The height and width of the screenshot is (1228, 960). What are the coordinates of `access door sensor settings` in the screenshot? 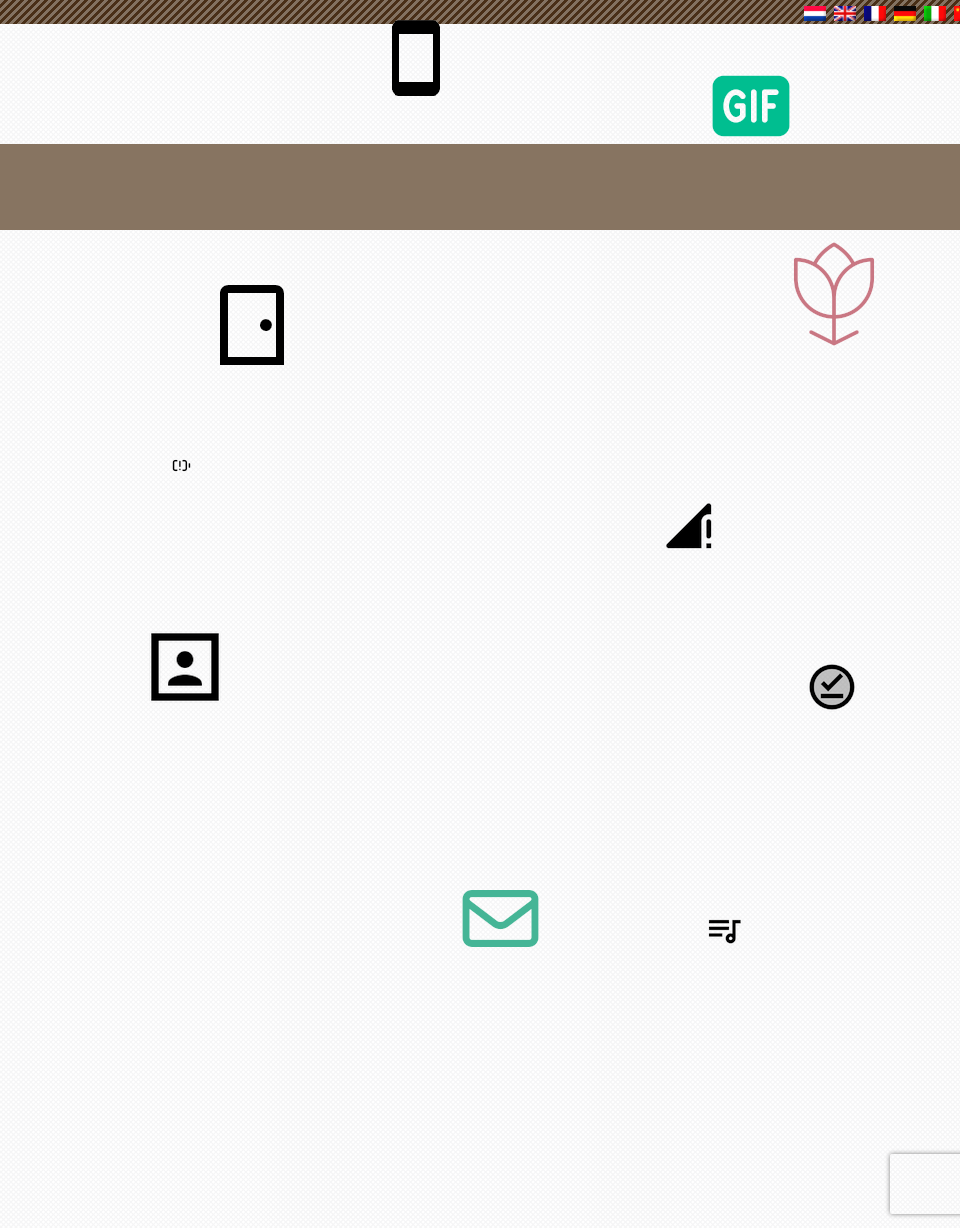 It's located at (252, 325).